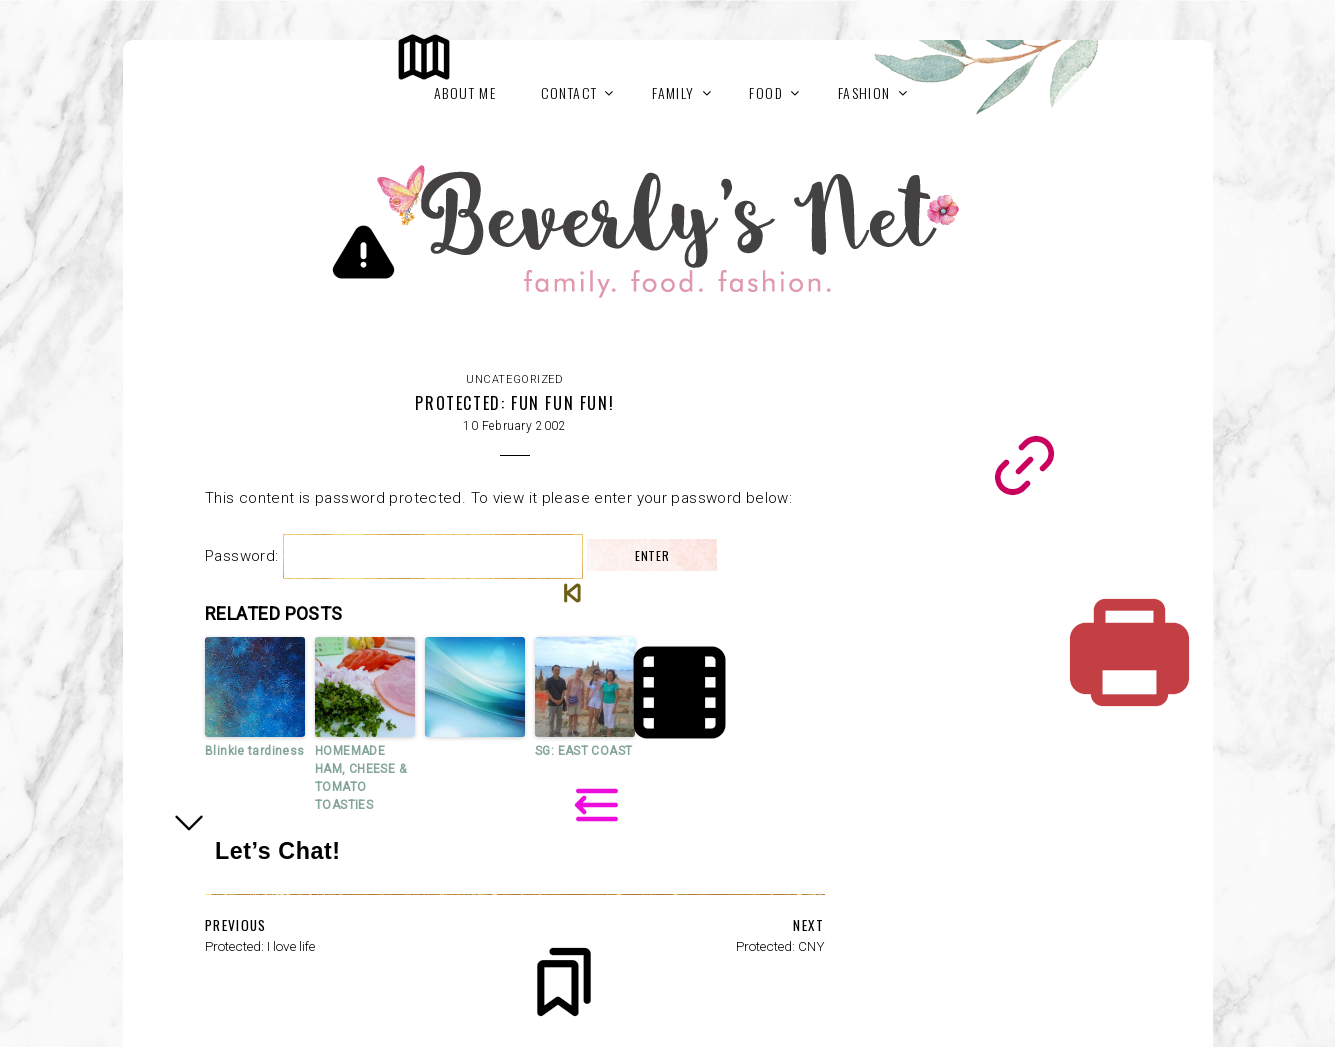  I want to click on expand a dropdown menu or section, so click(189, 823).